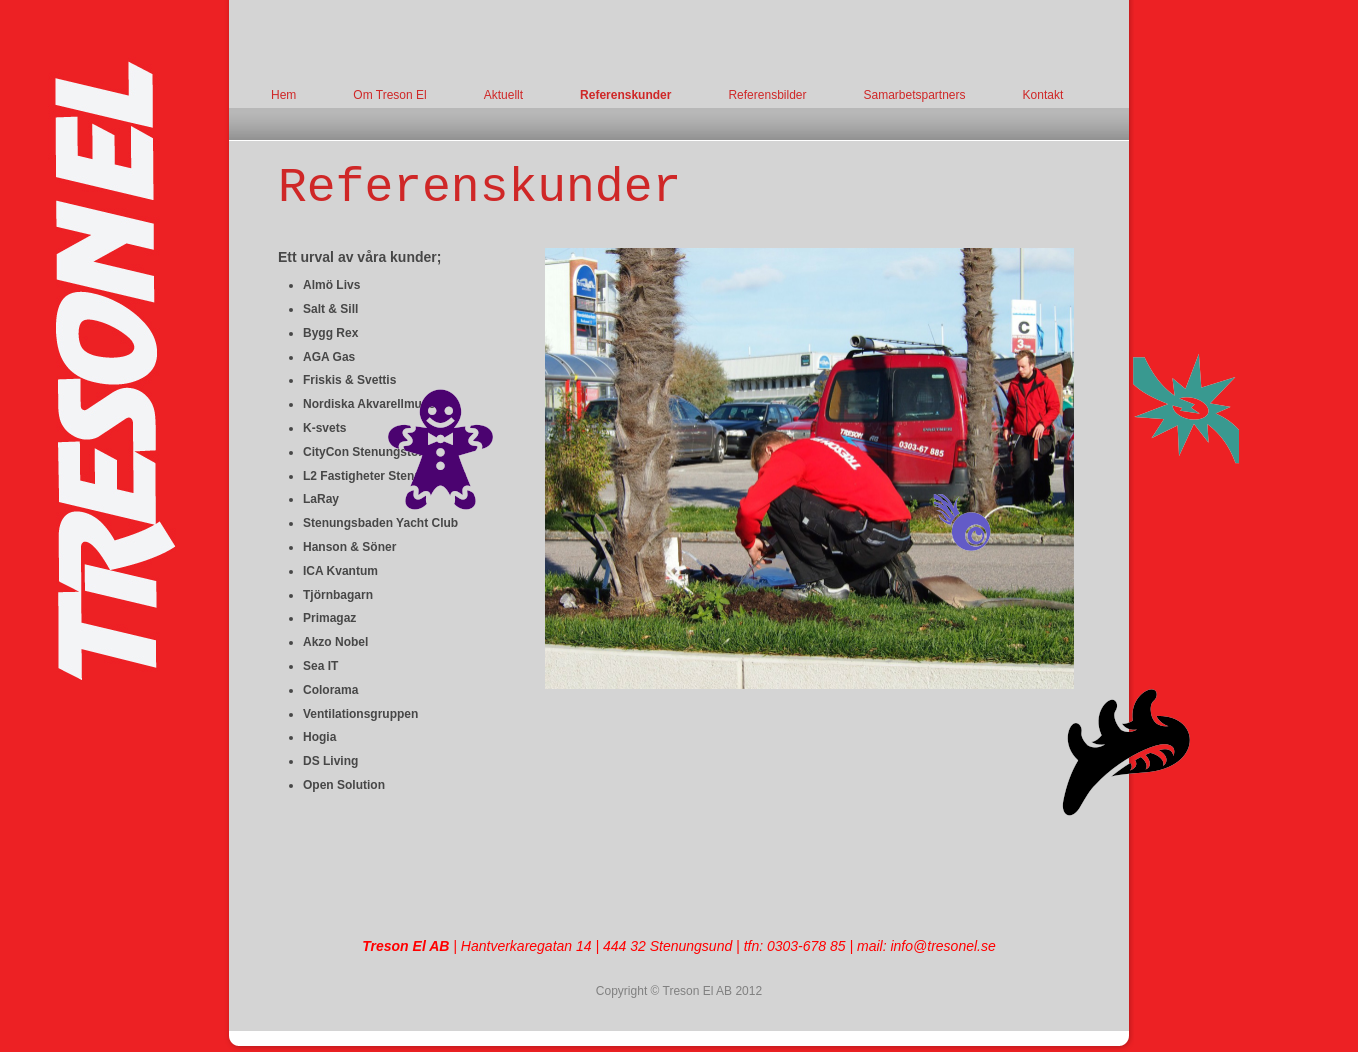 Image resolution: width=1358 pixels, height=1052 pixels. Describe the element at coordinates (1186, 410) in the screenshot. I see `indicates a high-priority or urgent meeting alert` at that location.